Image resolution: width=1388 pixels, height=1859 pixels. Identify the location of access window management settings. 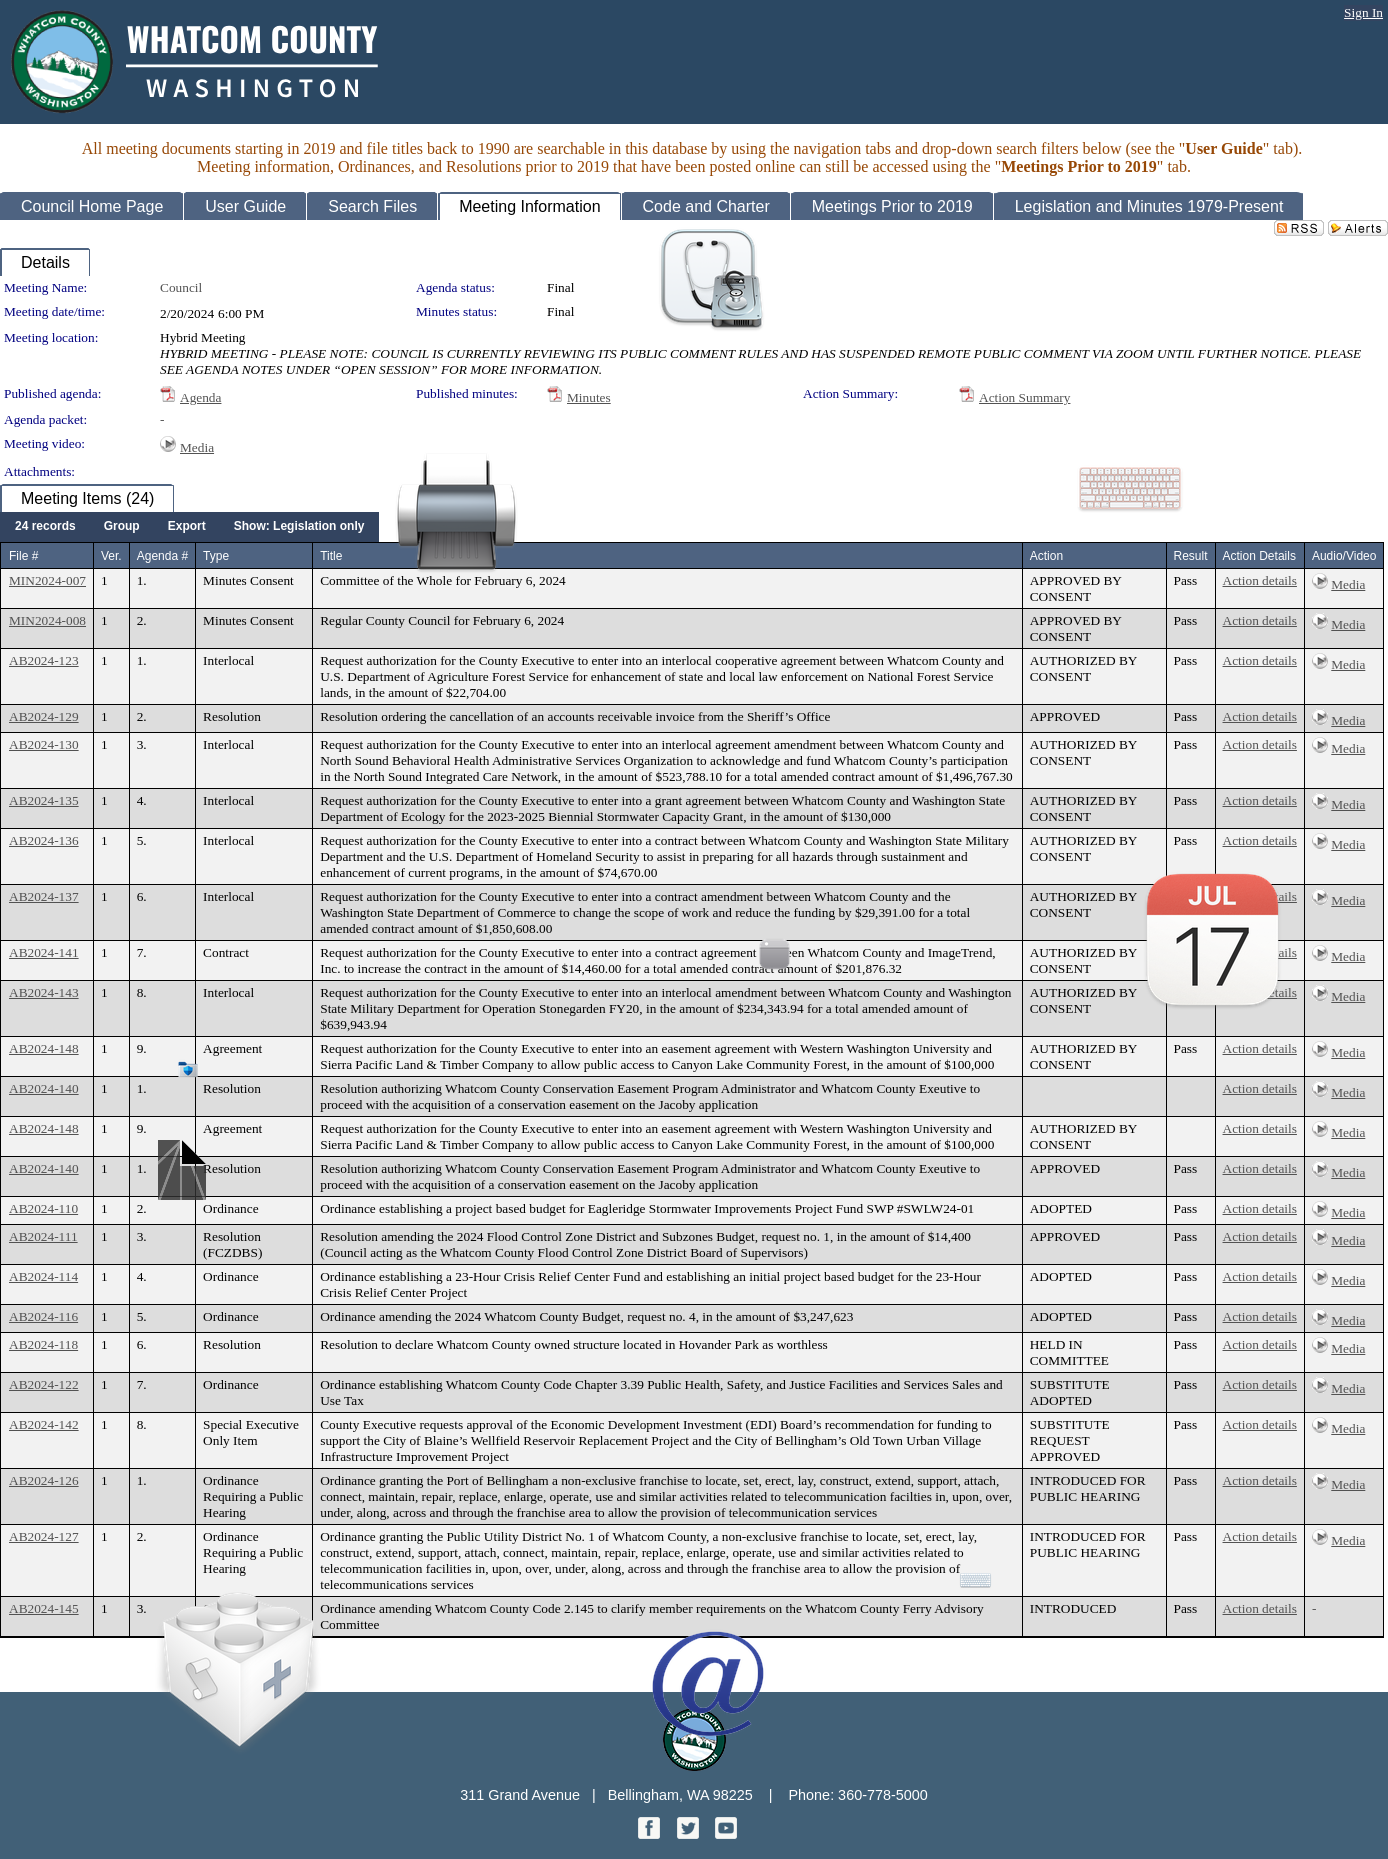
(774, 954).